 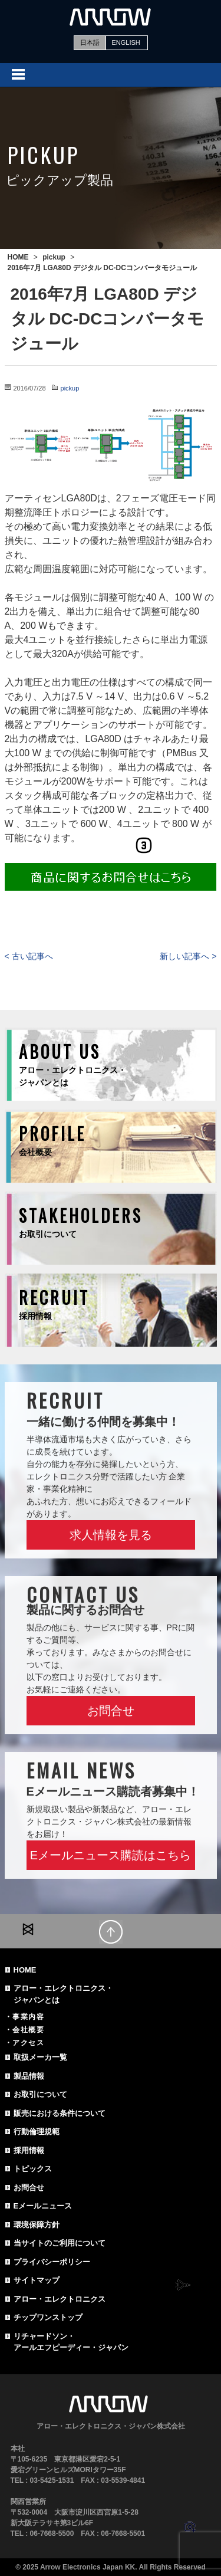 What do you see at coordinates (183, 2285) in the screenshot?
I see `represents a logic NOT gate in circuit design` at bounding box center [183, 2285].